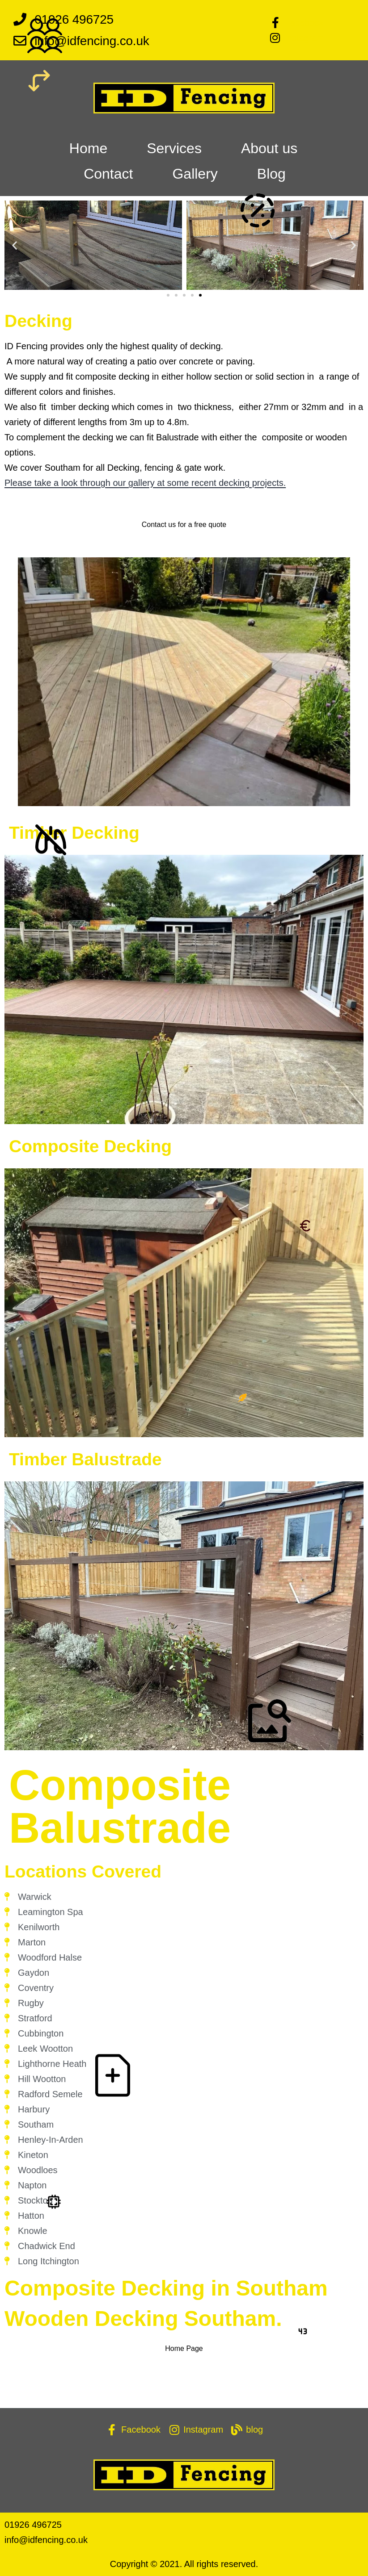 This screenshot has height=2576, width=368. What do you see at coordinates (258, 210) in the screenshot?
I see `indicates a discount or promotion in progress` at bounding box center [258, 210].